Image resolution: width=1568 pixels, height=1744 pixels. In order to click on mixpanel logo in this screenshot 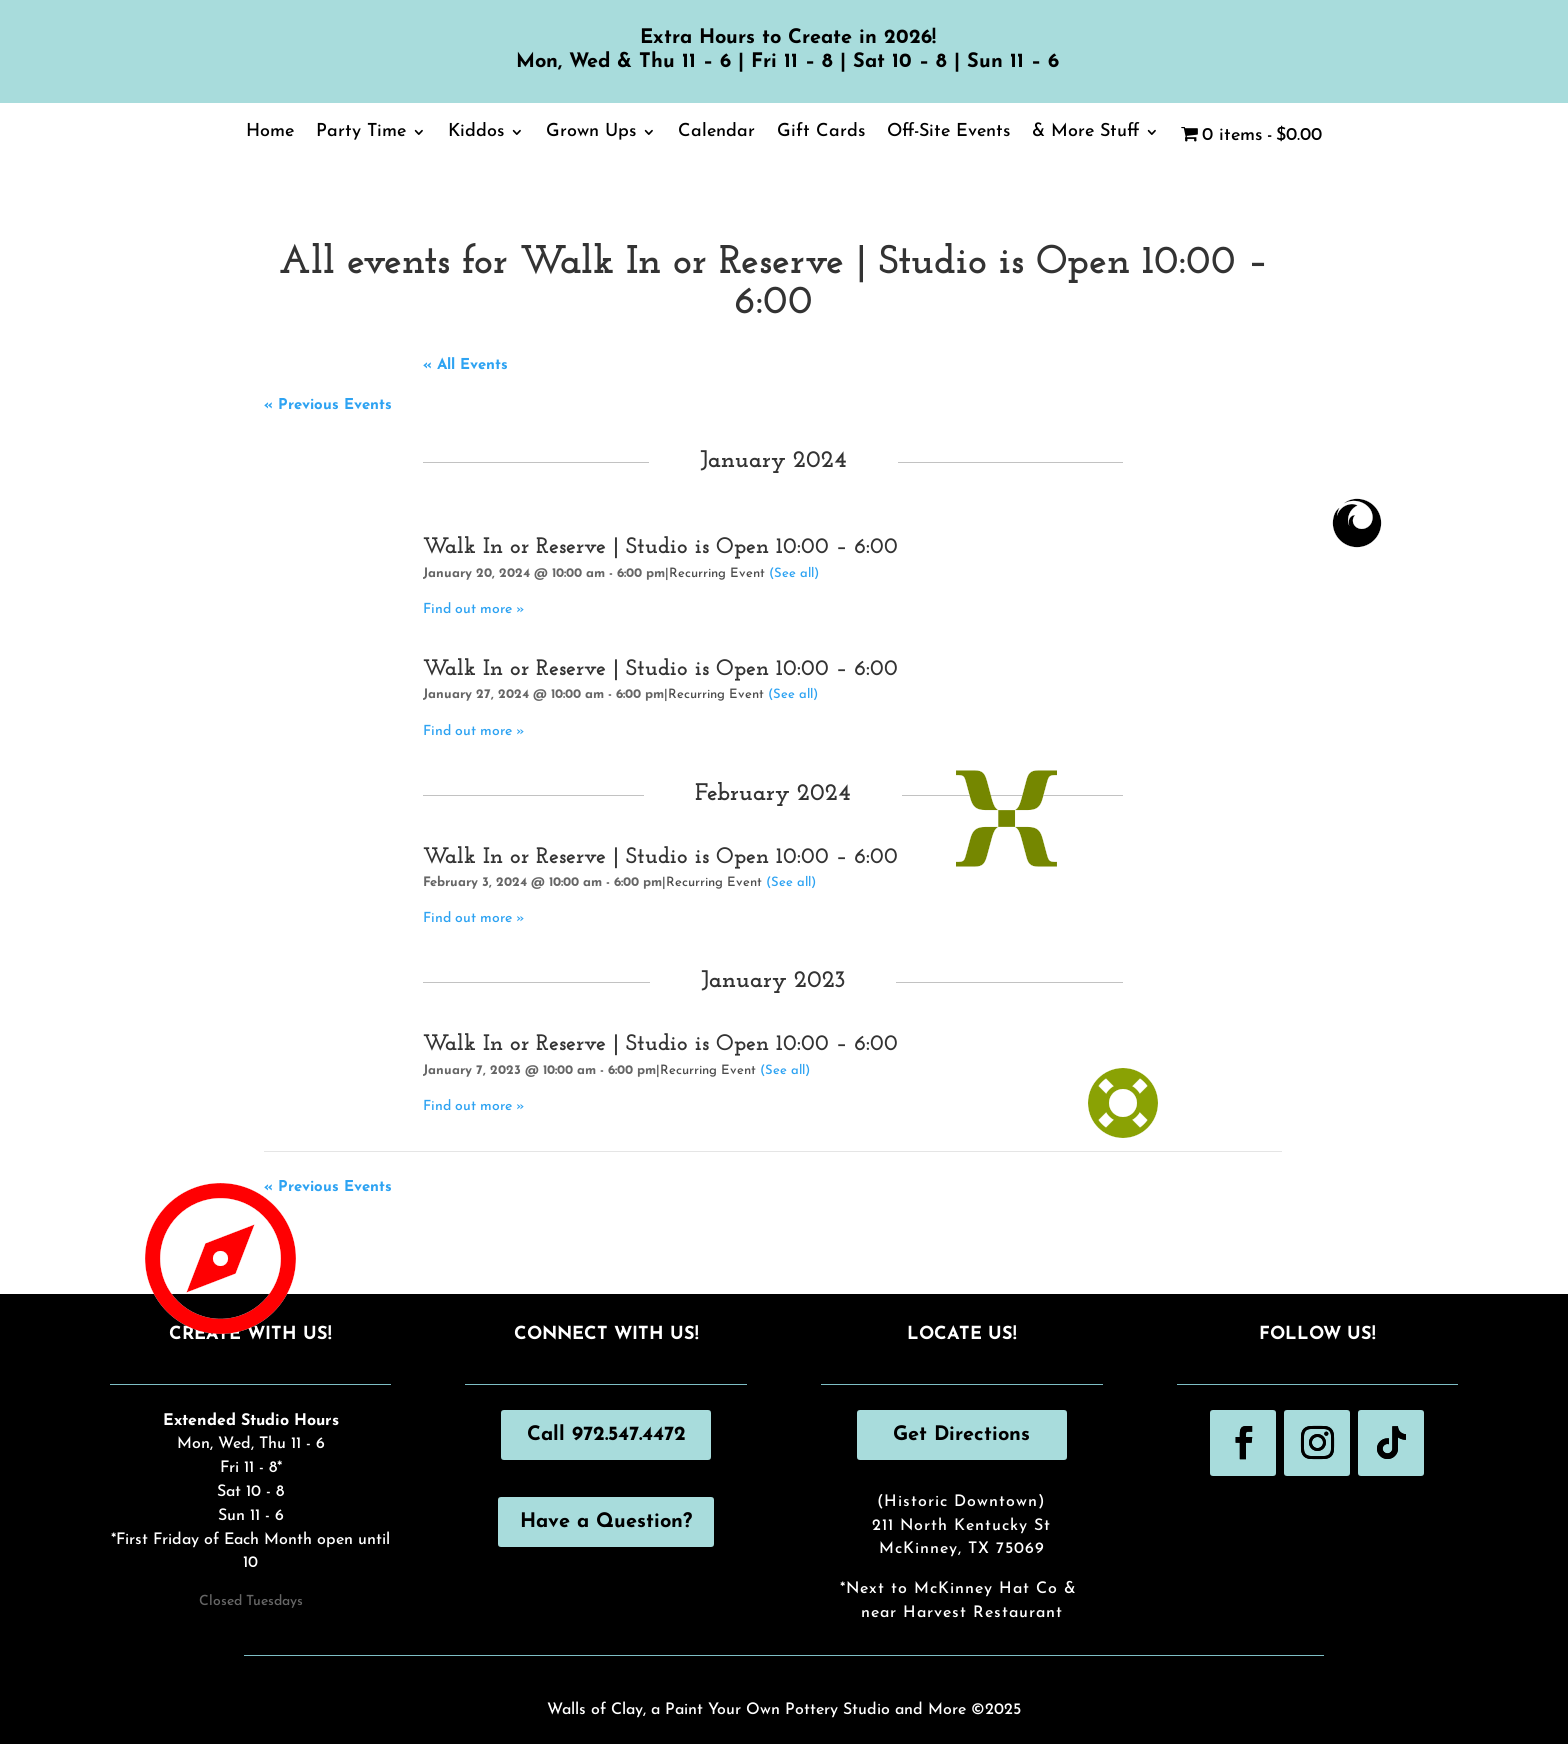, I will do `click(1006, 818)`.